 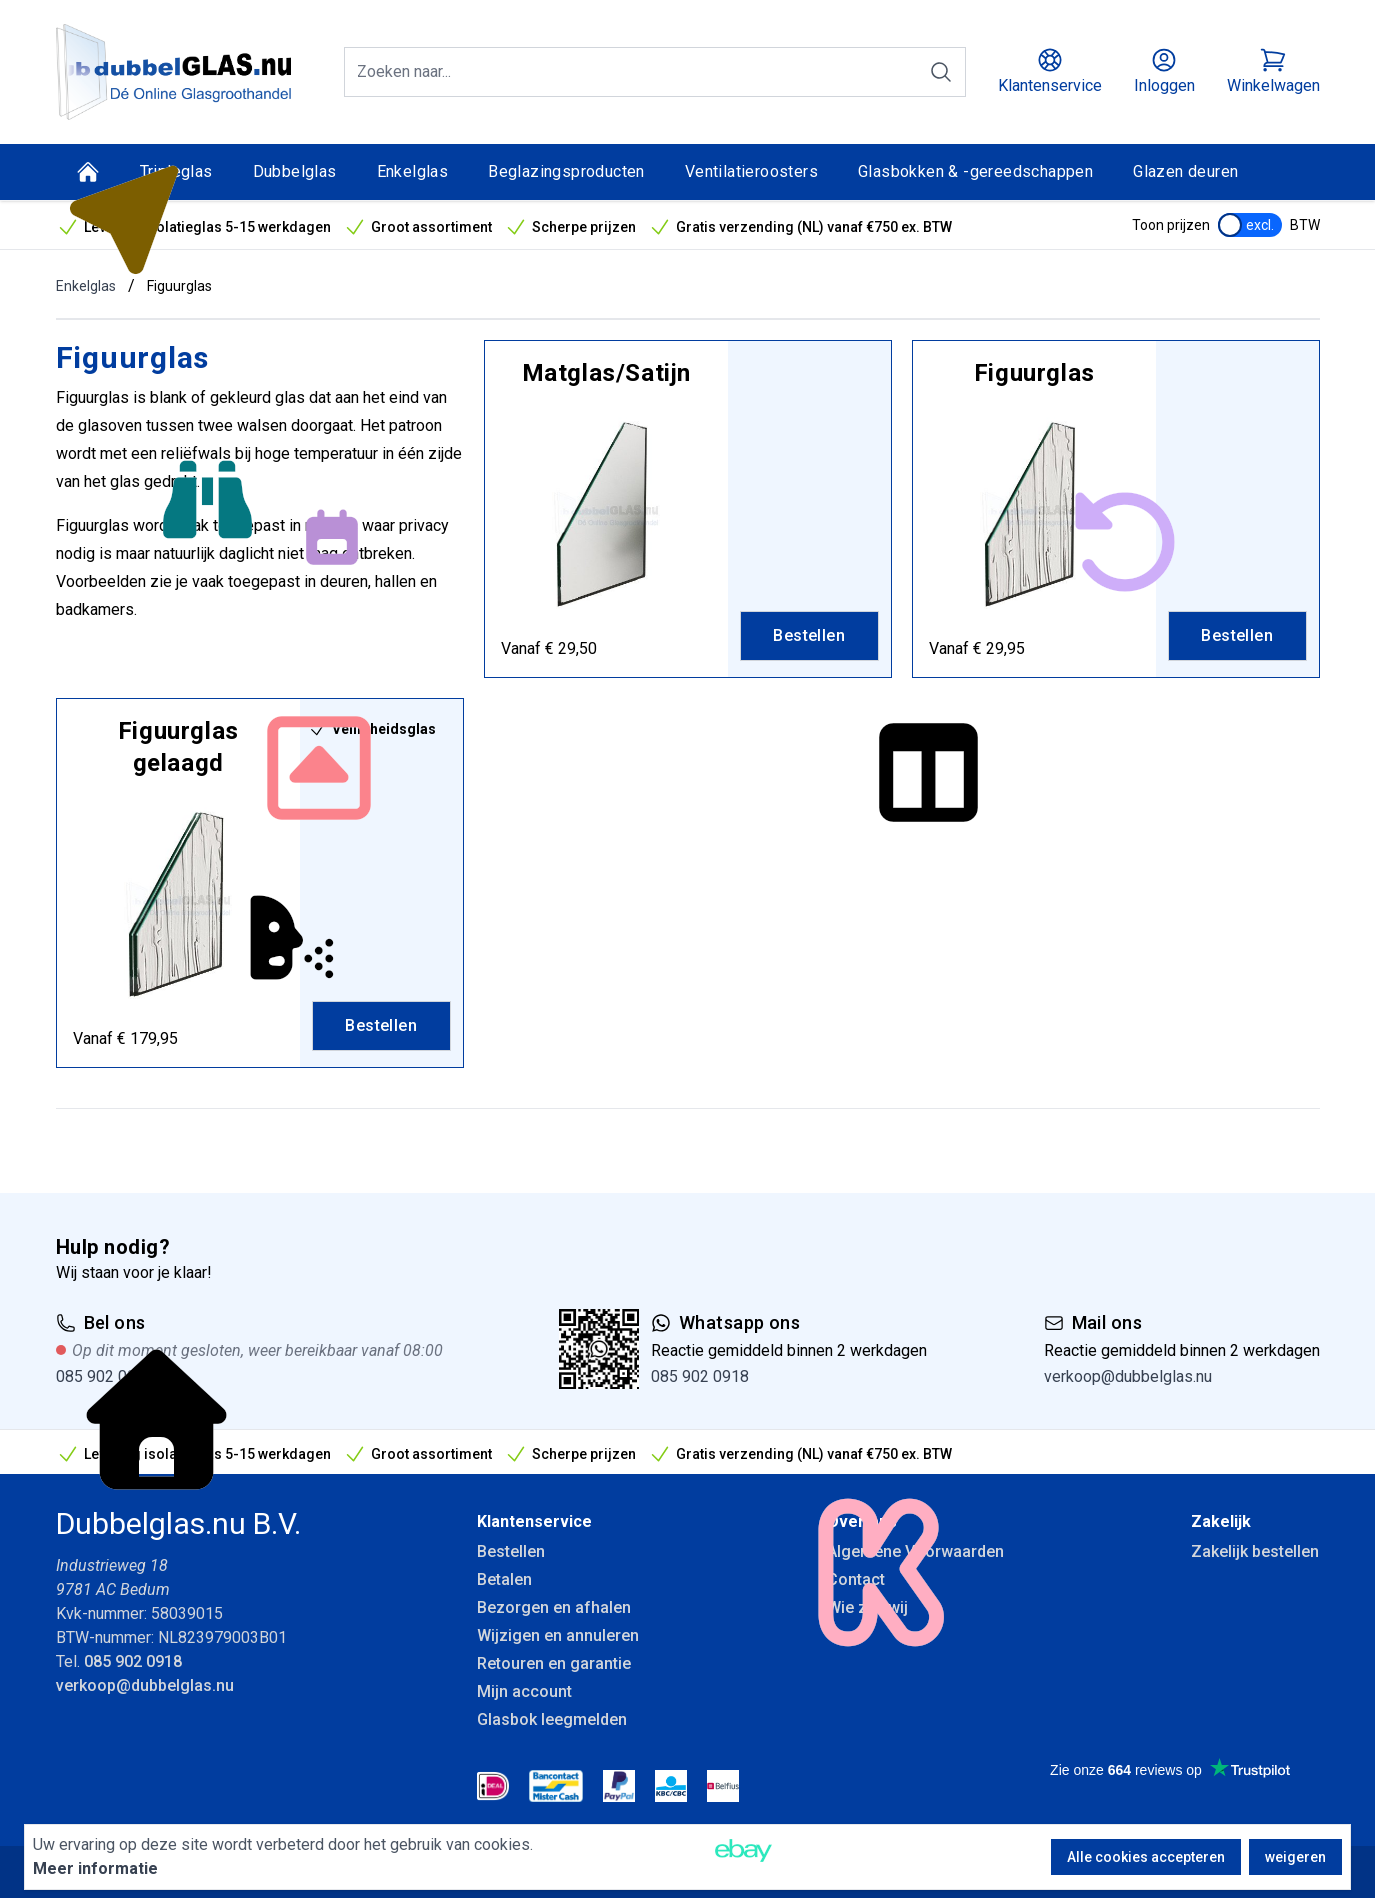 I want to click on expand or collapse a section upward, so click(x=319, y=768).